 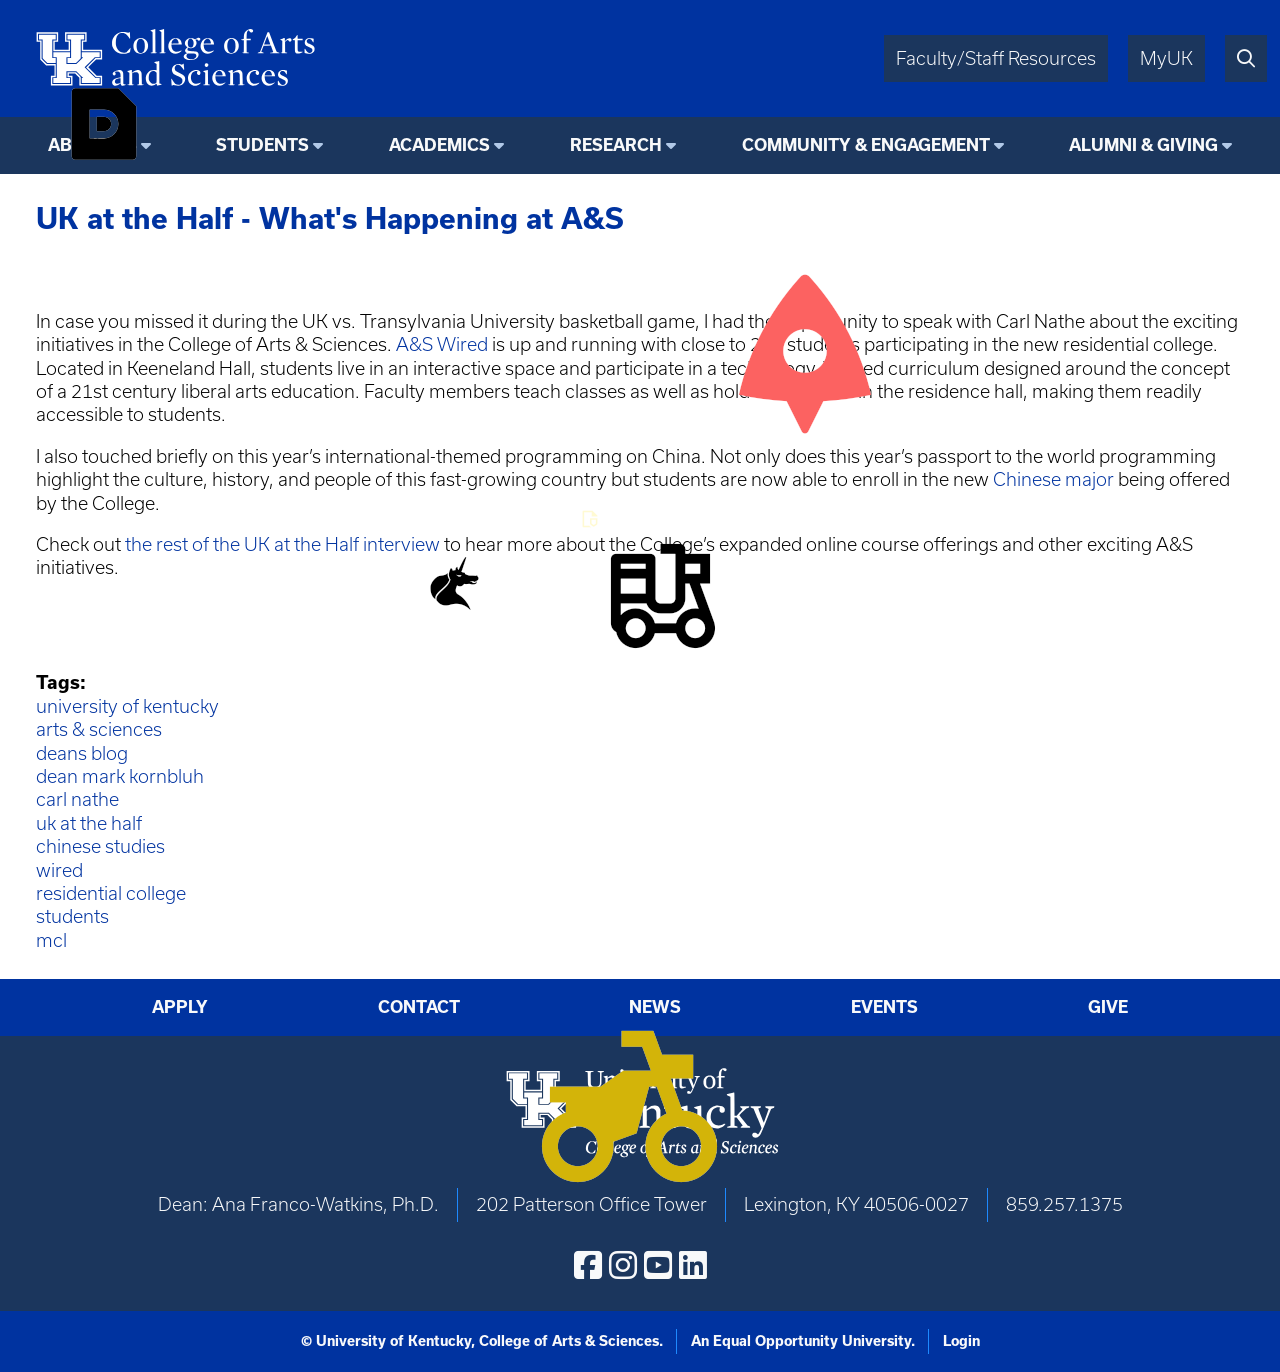 What do you see at coordinates (590, 519) in the screenshot?
I see `view protected or secured document` at bounding box center [590, 519].